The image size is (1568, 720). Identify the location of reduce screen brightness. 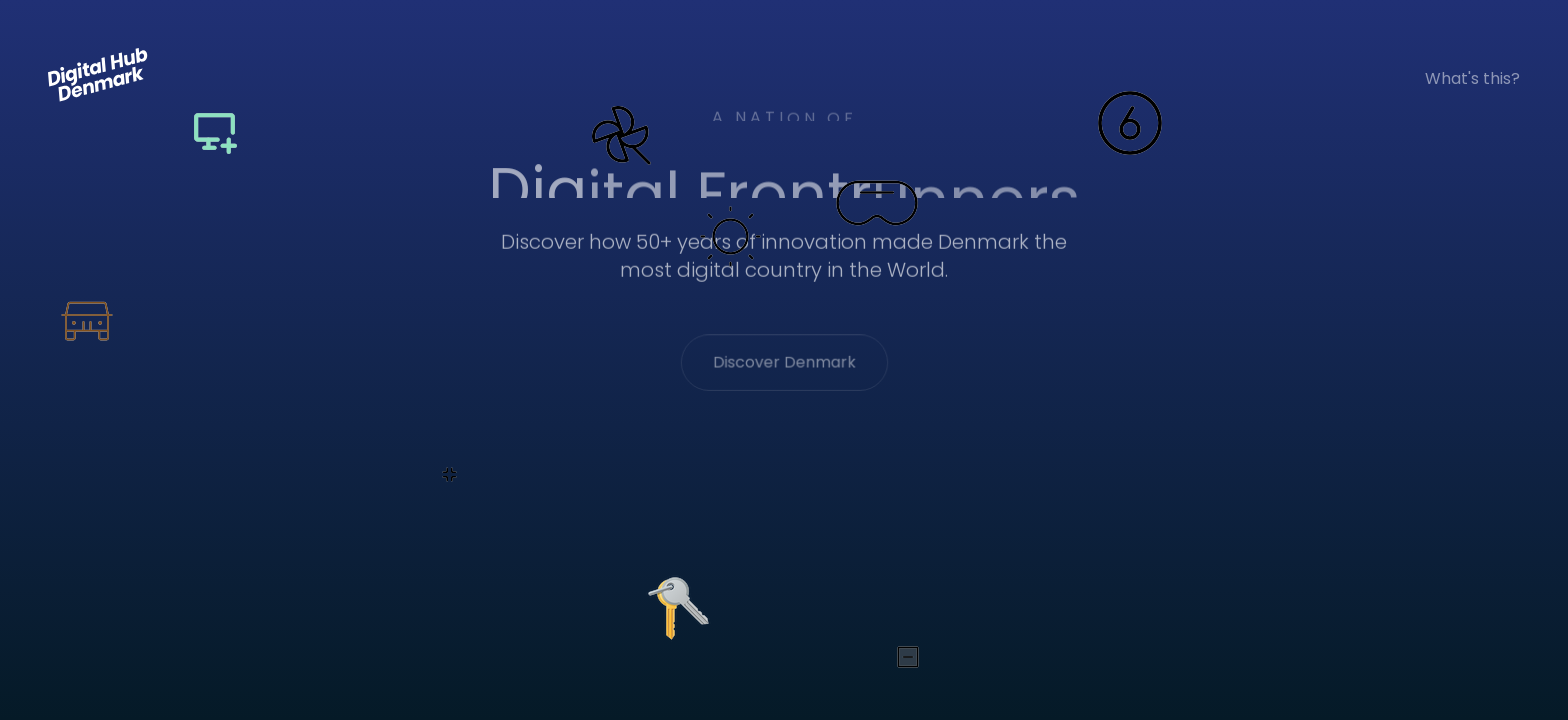
(730, 236).